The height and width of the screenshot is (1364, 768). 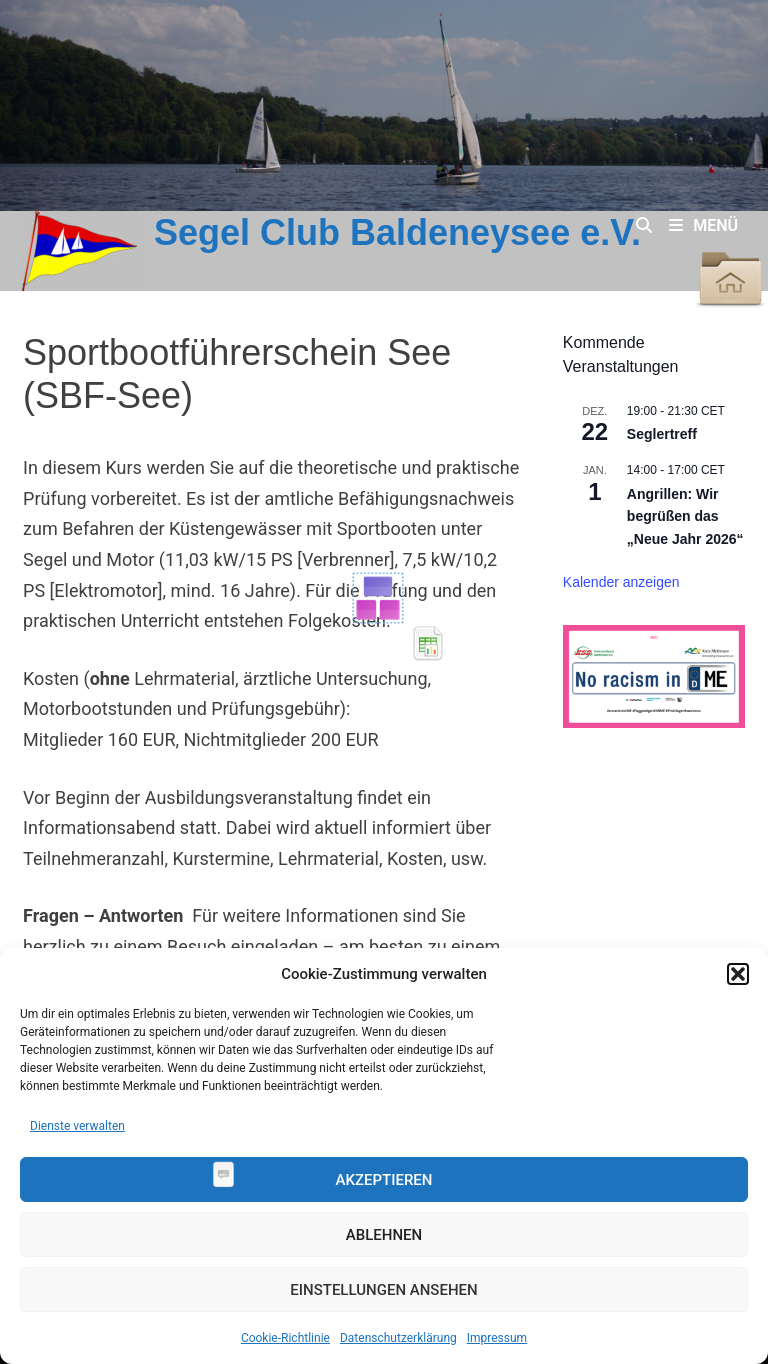 I want to click on select all items in the current view, so click(x=378, y=598).